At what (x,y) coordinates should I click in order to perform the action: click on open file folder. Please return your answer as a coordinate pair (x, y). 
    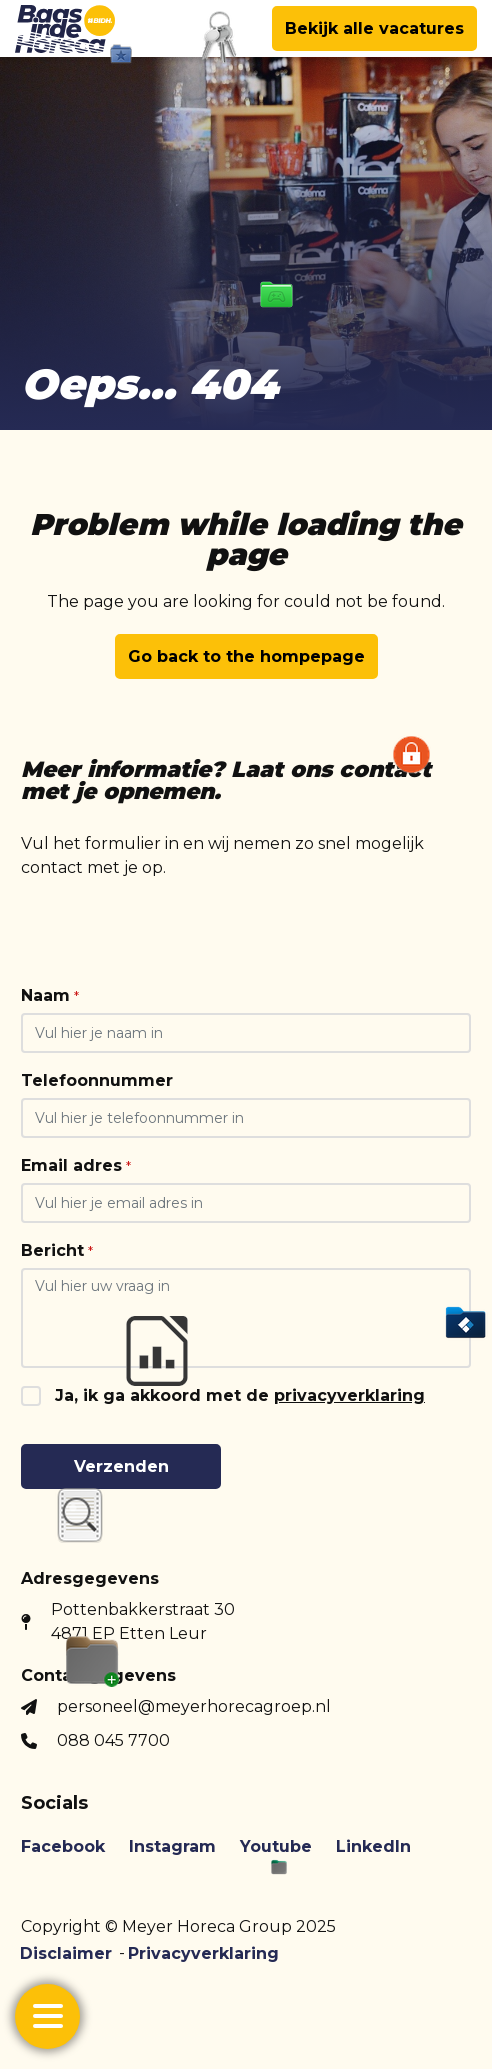
    Looking at the image, I should click on (279, 1867).